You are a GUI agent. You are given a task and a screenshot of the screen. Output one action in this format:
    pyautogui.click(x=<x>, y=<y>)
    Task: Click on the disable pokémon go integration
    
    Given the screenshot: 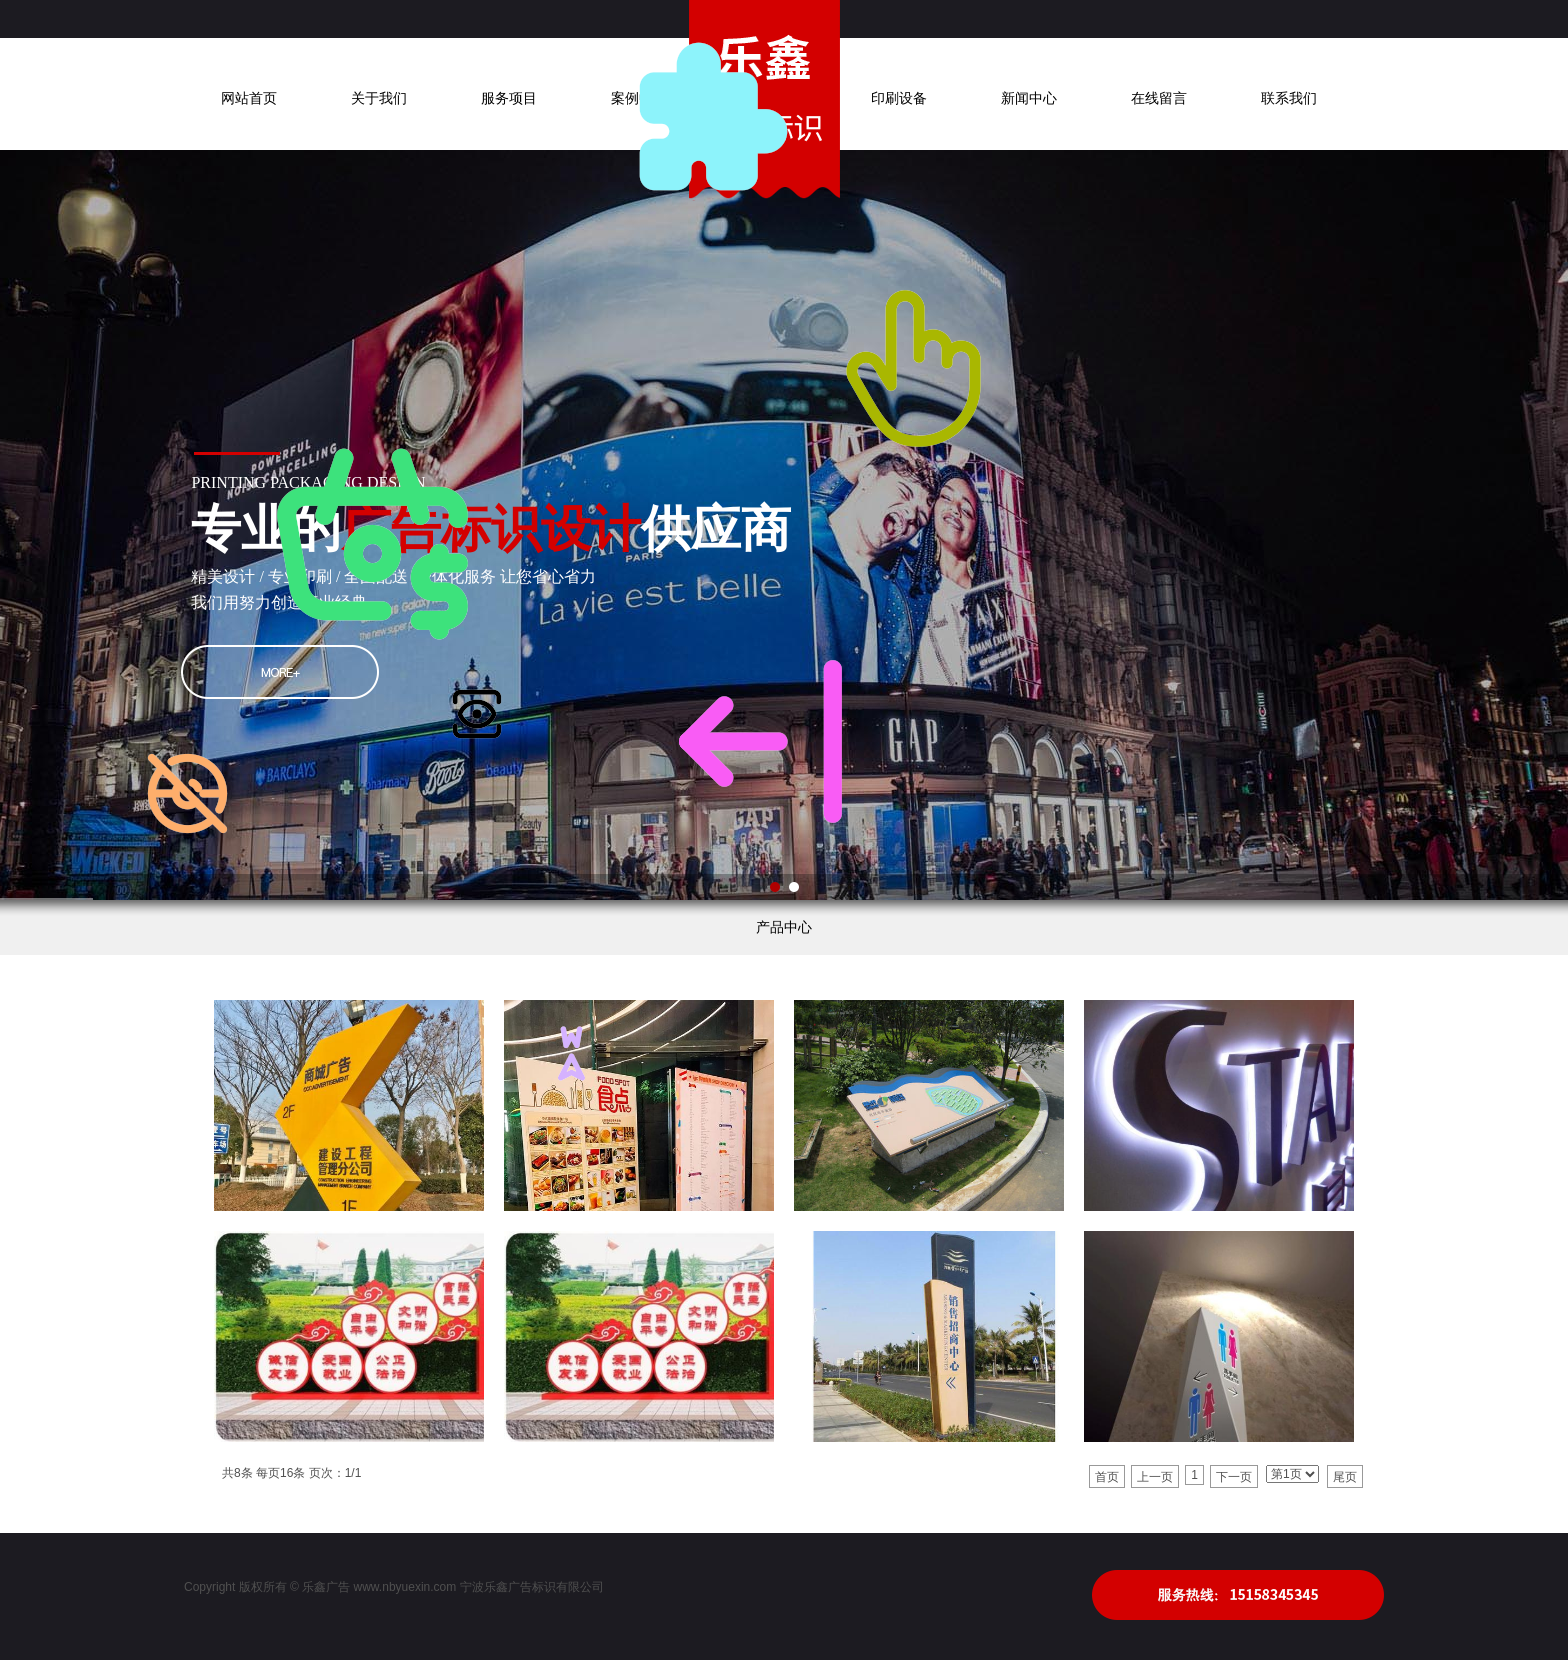 What is the action you would take?
    pyautogui.click(x=187, y=793)
    